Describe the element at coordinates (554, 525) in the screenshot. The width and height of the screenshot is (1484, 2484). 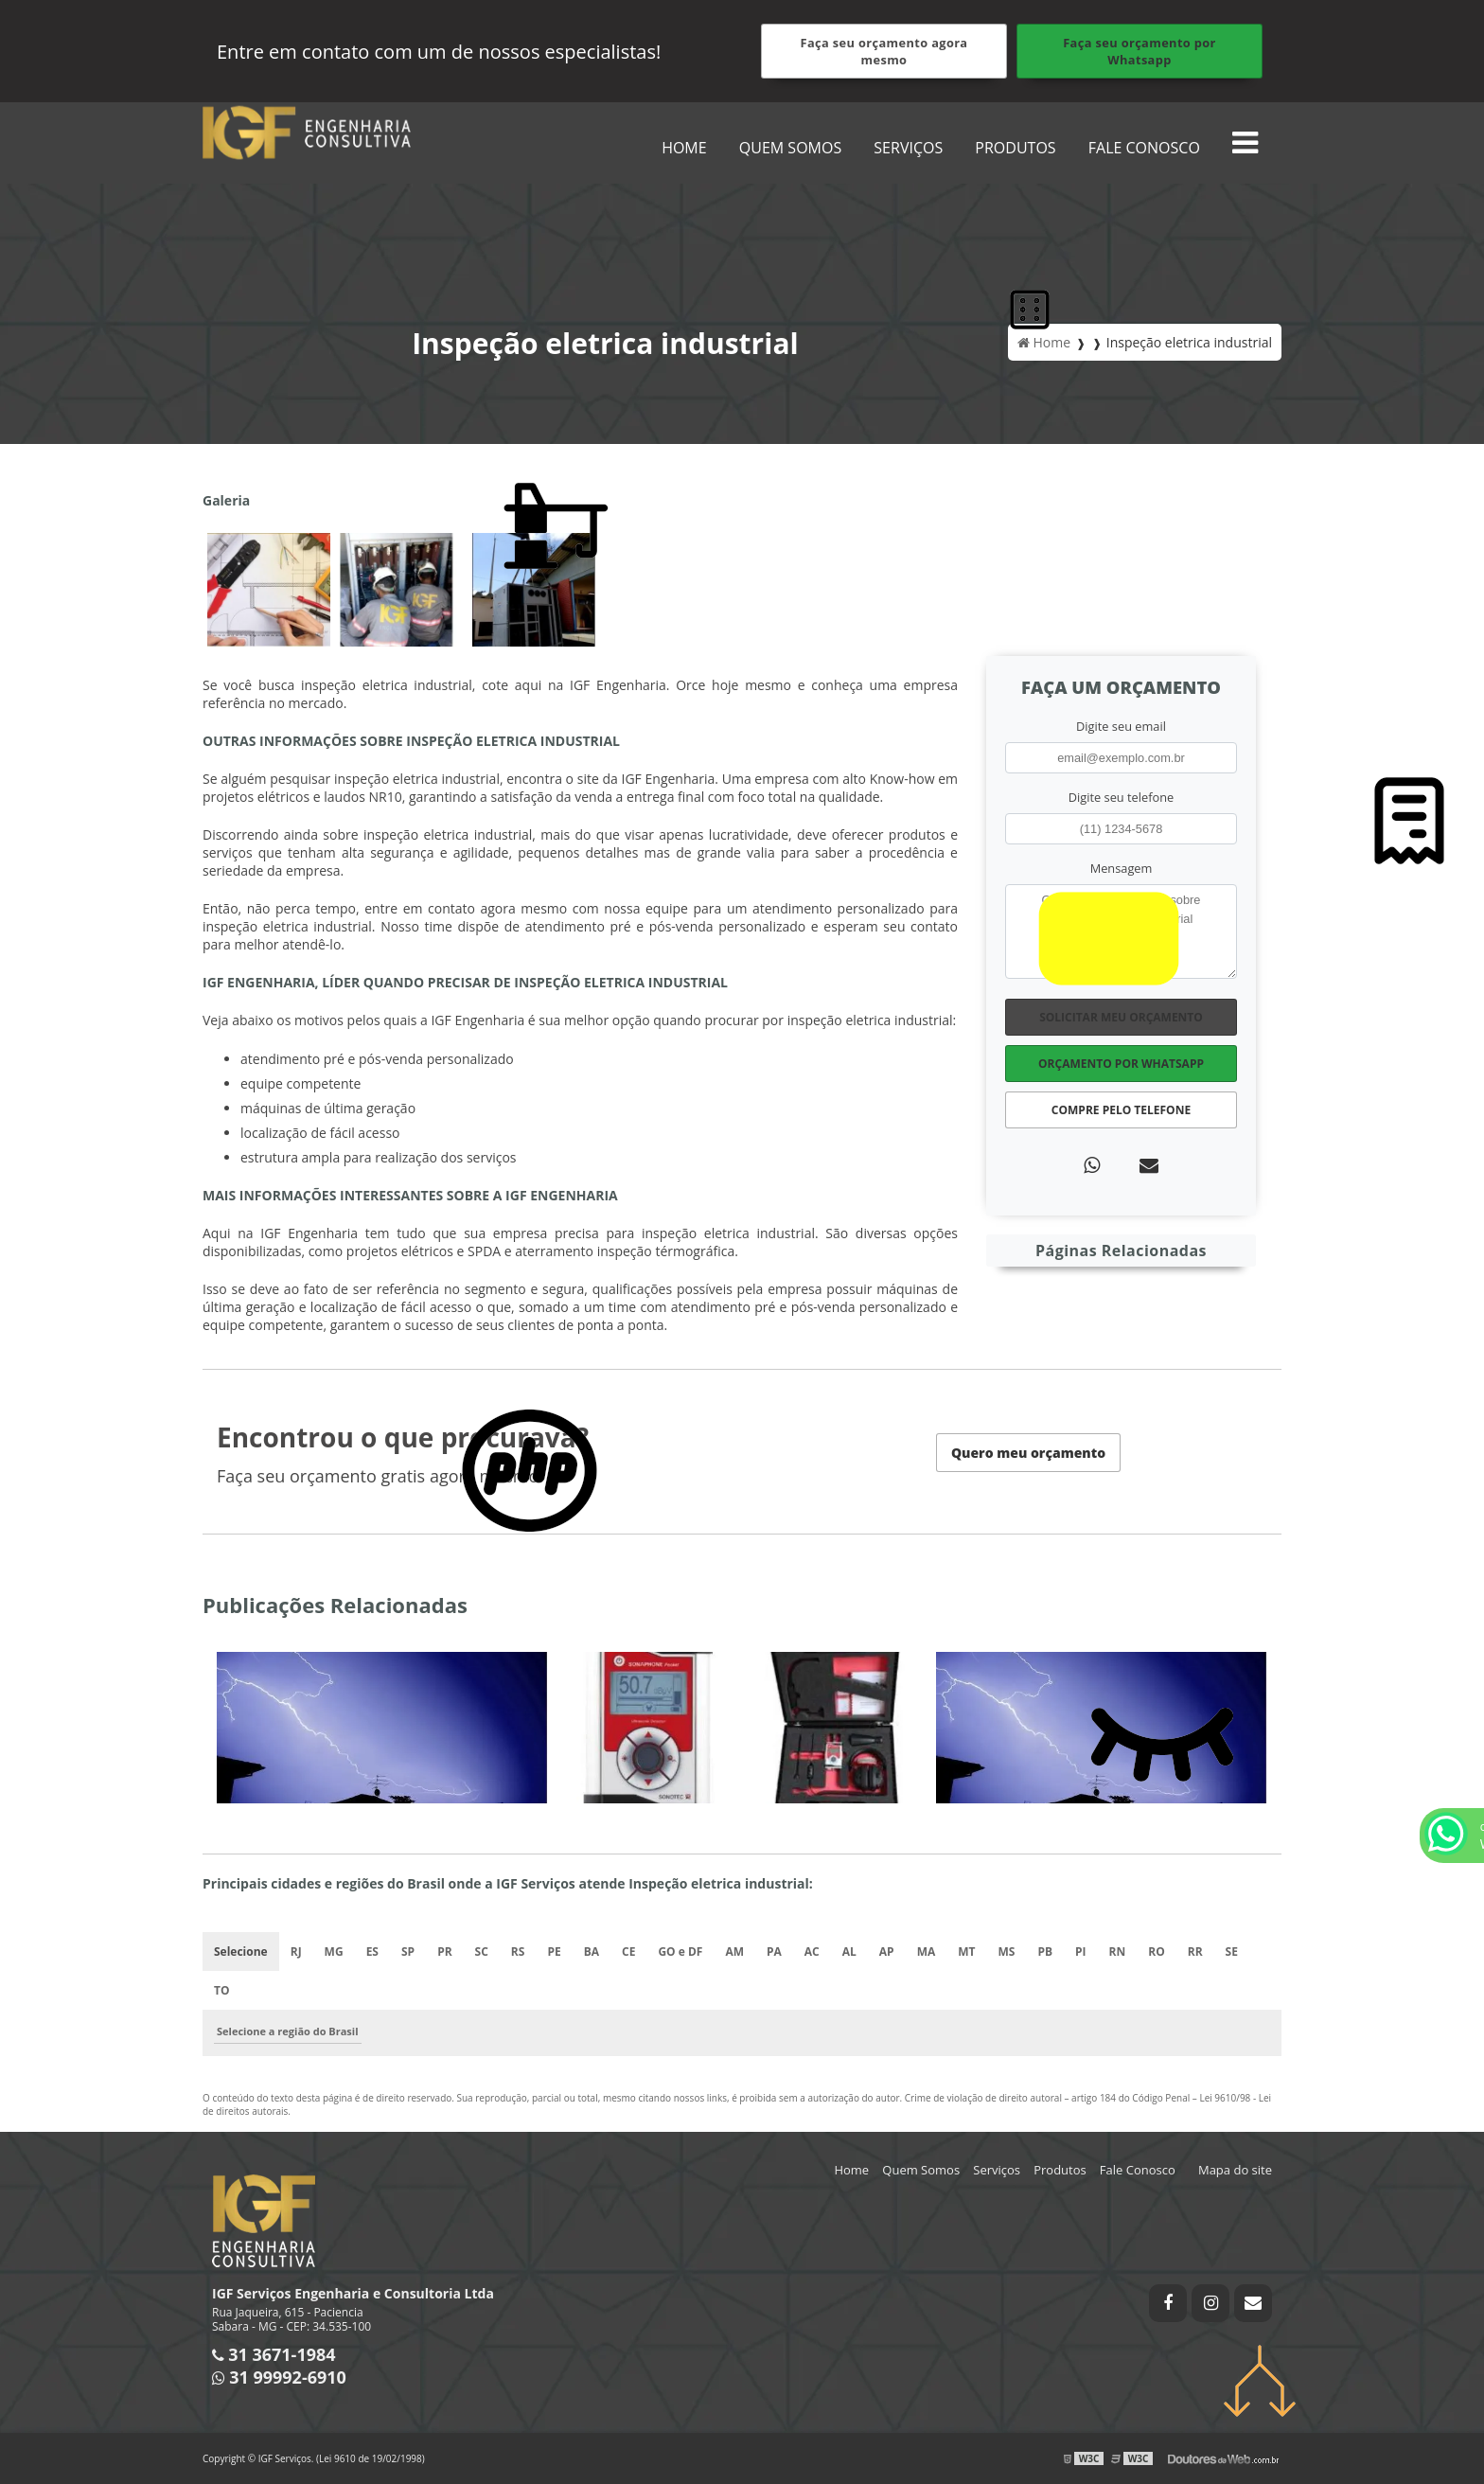
I see `access construction or building management tools` at that location.